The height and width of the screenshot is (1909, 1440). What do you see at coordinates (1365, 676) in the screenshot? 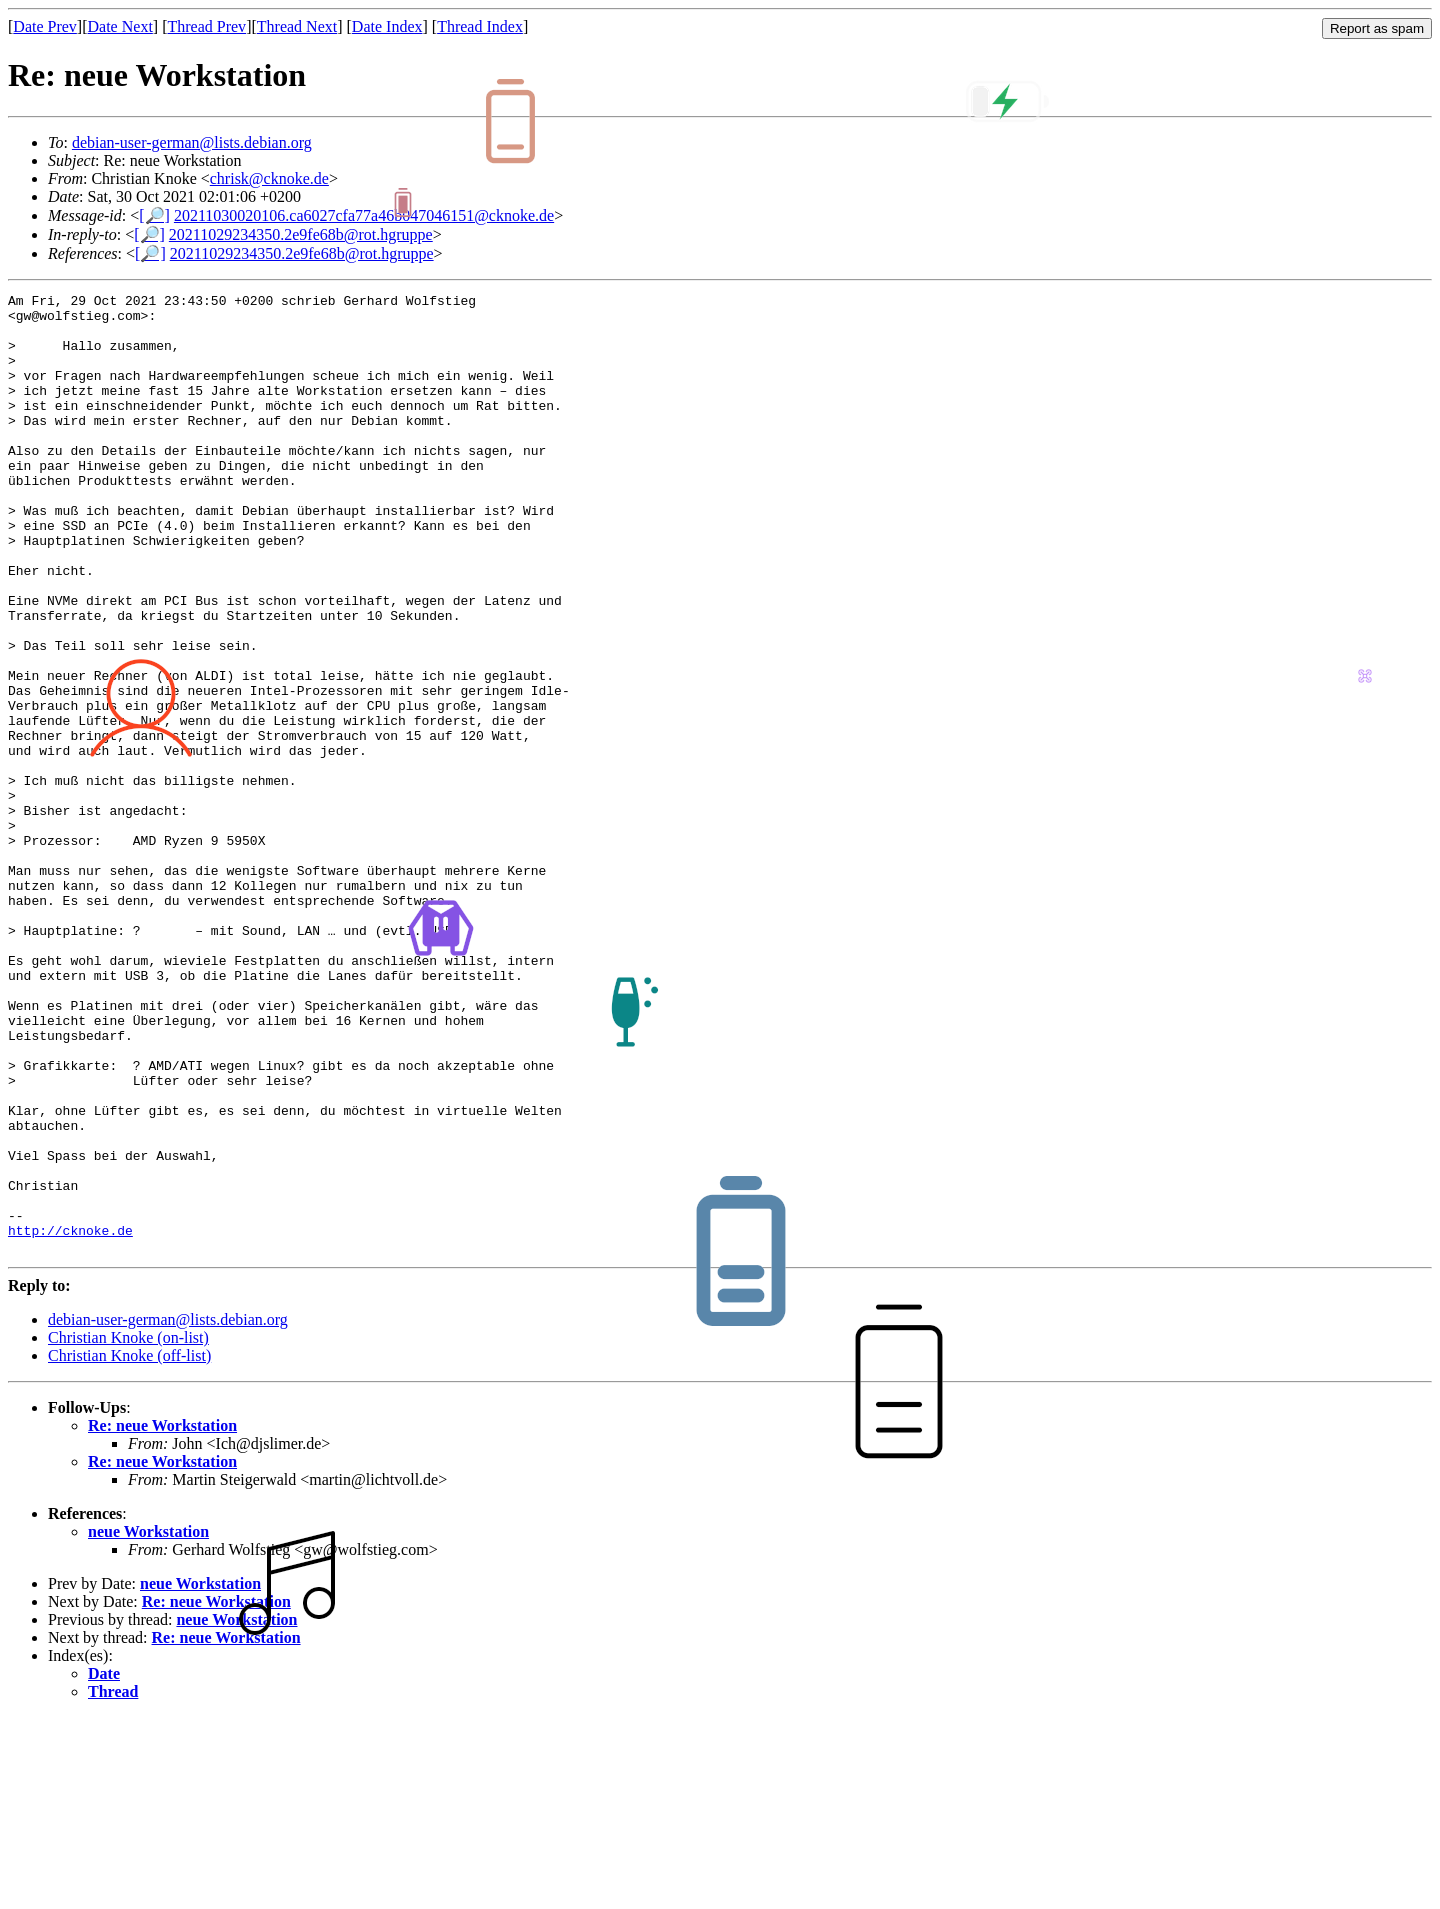
I see `access drone controls` at bounding box center [1365, 676].